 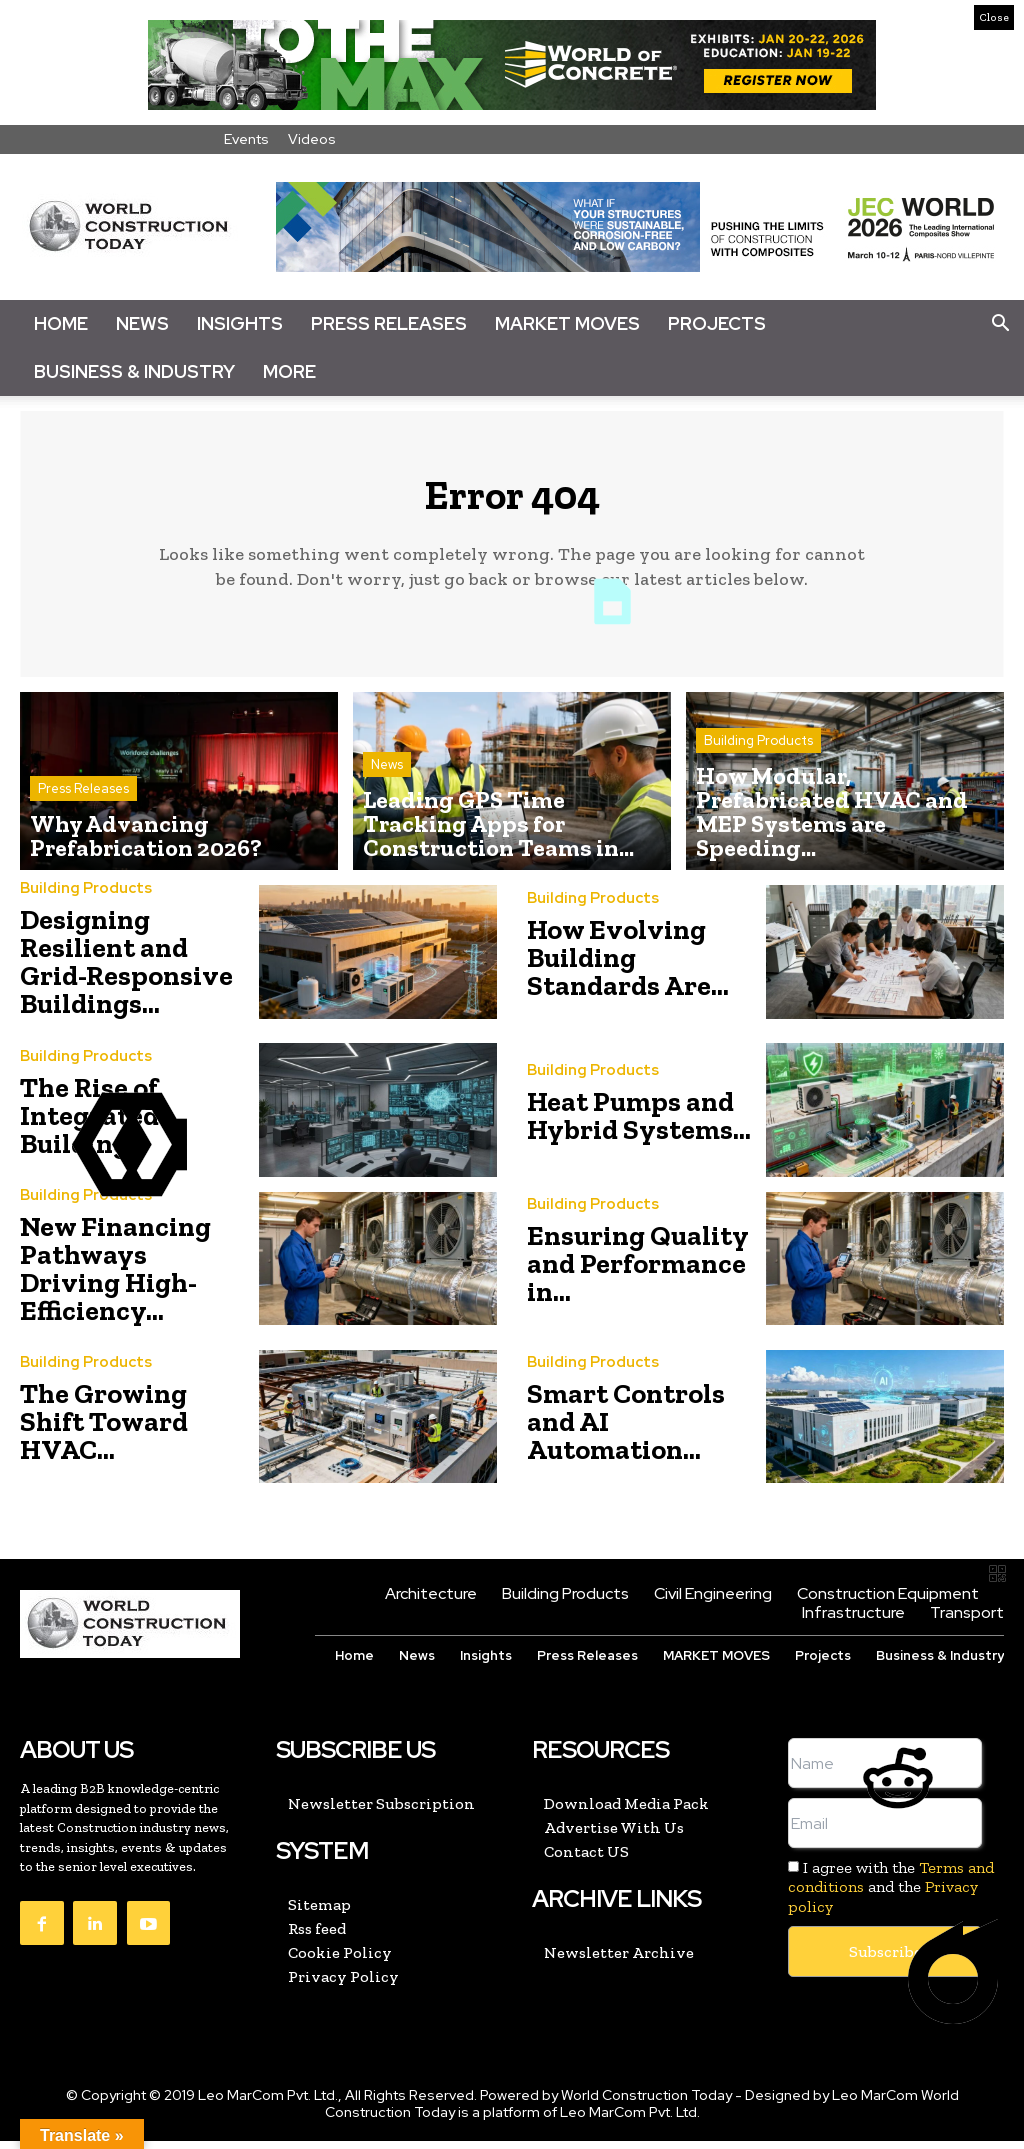 I want to click on open the Reddit app, so click(x=898, y=1777).